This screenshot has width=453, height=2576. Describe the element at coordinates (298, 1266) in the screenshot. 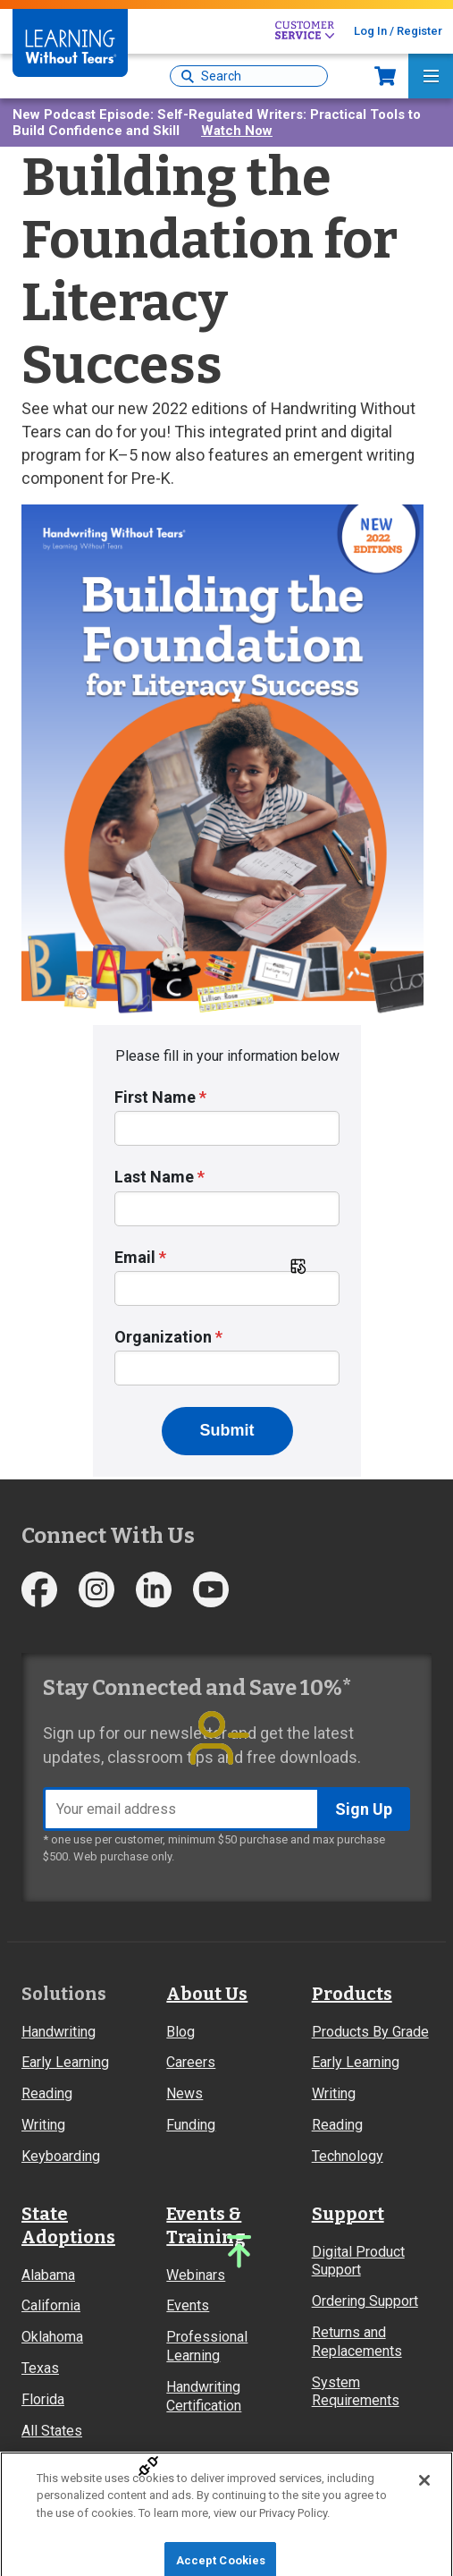

I see `firewall security settings` at that location.